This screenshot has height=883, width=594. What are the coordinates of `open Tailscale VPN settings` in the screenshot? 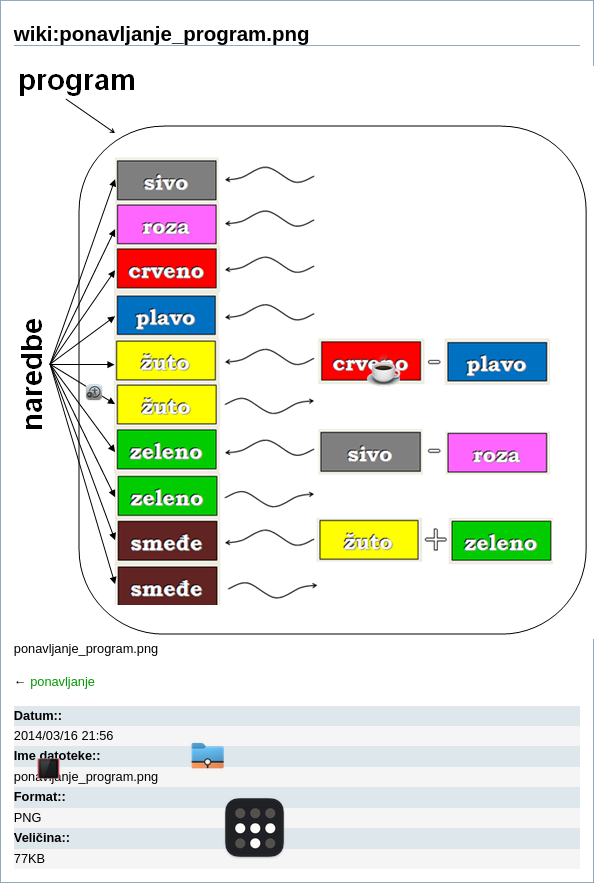 It's located at (254, 827).